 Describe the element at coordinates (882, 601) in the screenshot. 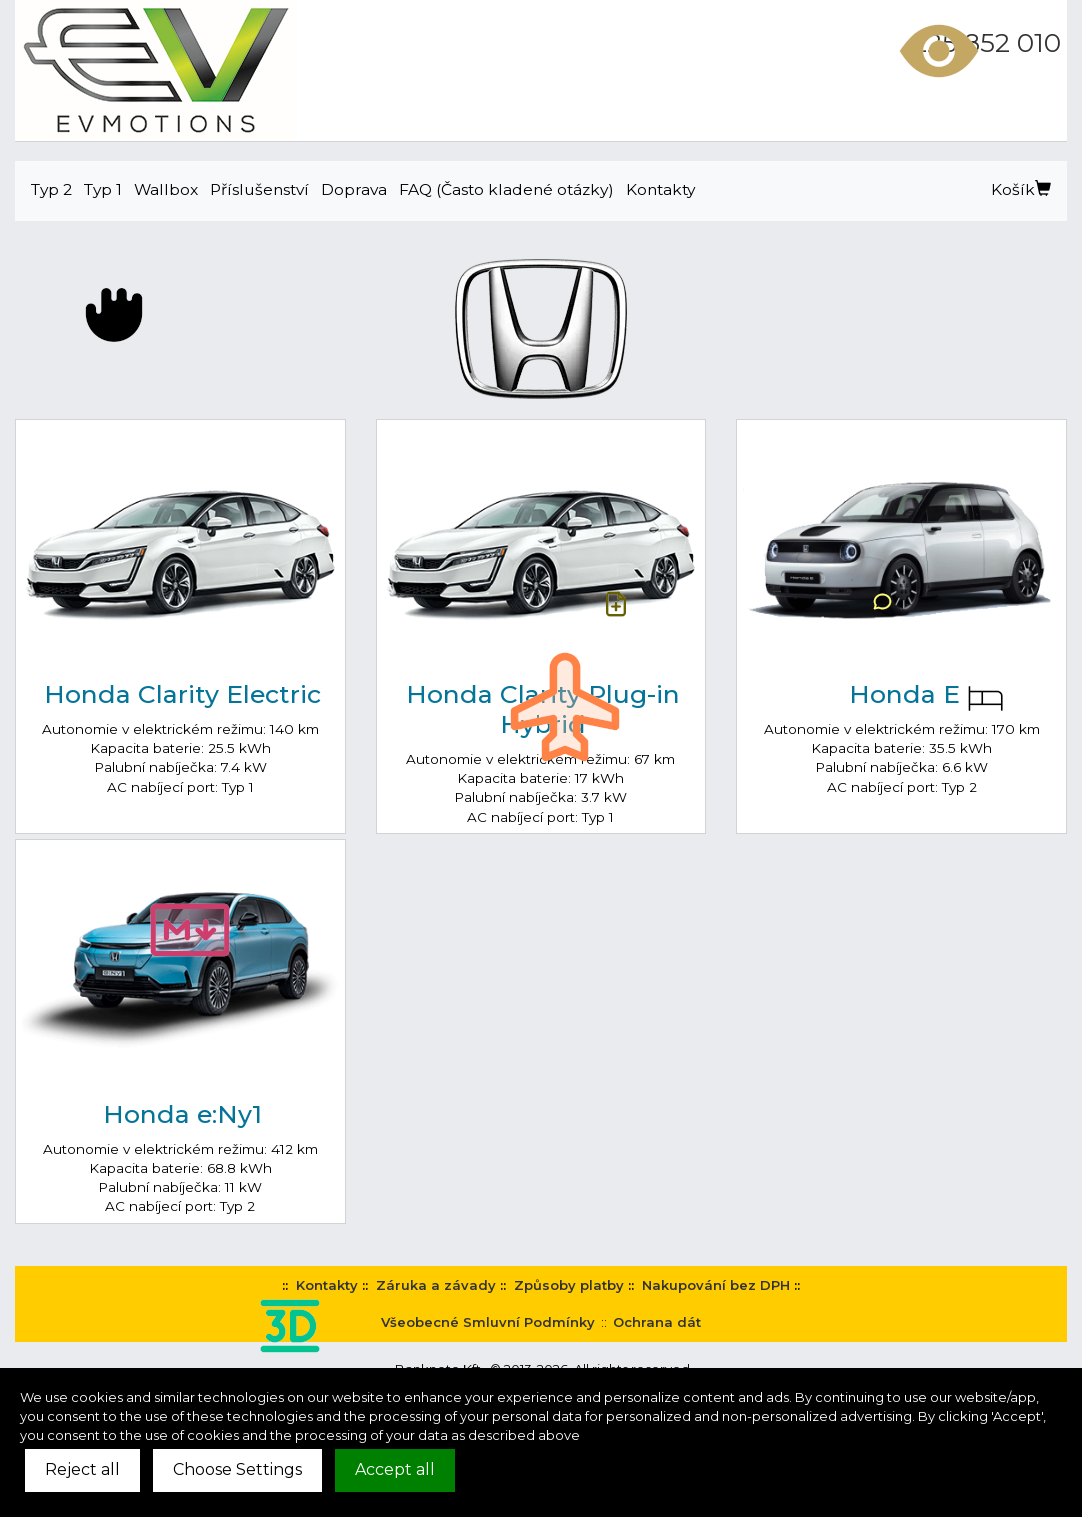

I see `open messaging or chat` at that location.